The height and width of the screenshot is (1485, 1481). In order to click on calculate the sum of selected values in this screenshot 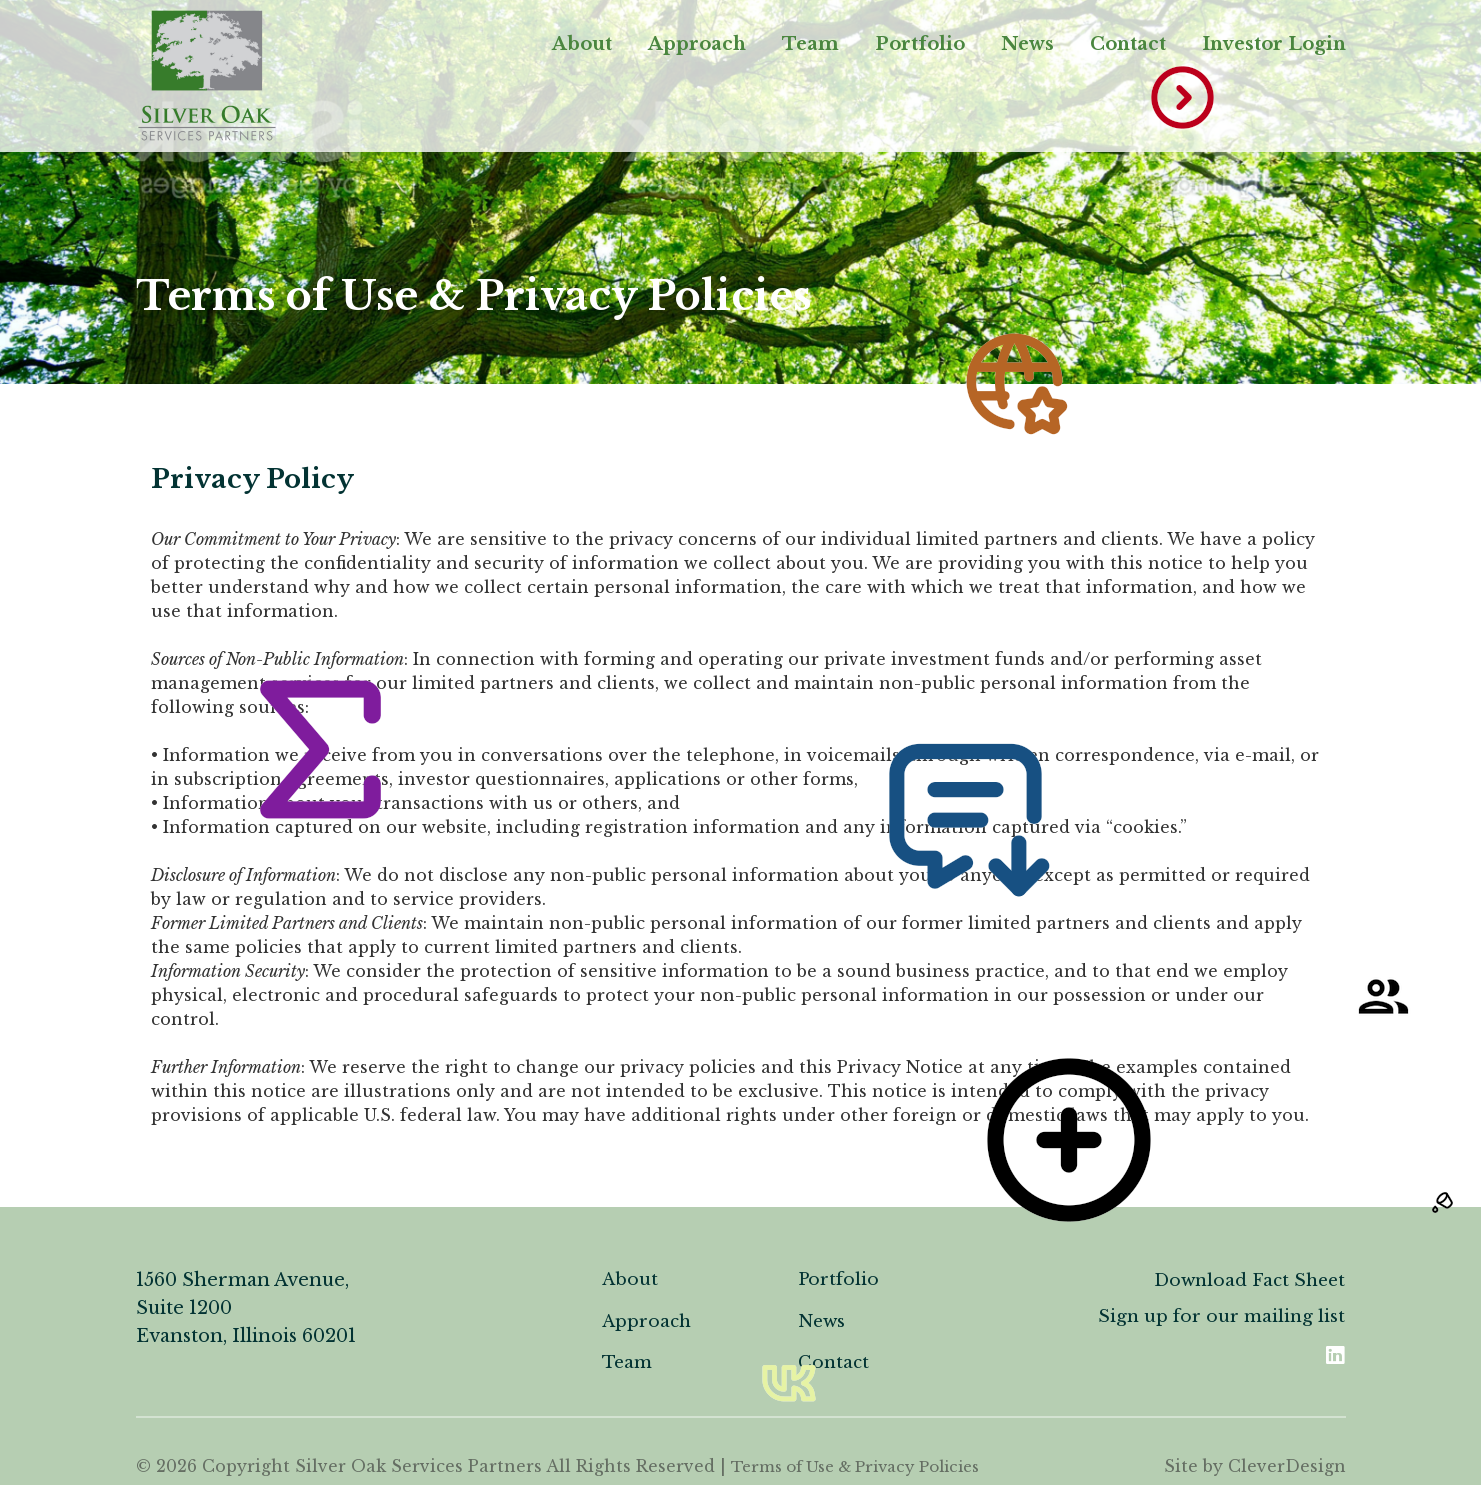, I will do `click(320, 749)`.